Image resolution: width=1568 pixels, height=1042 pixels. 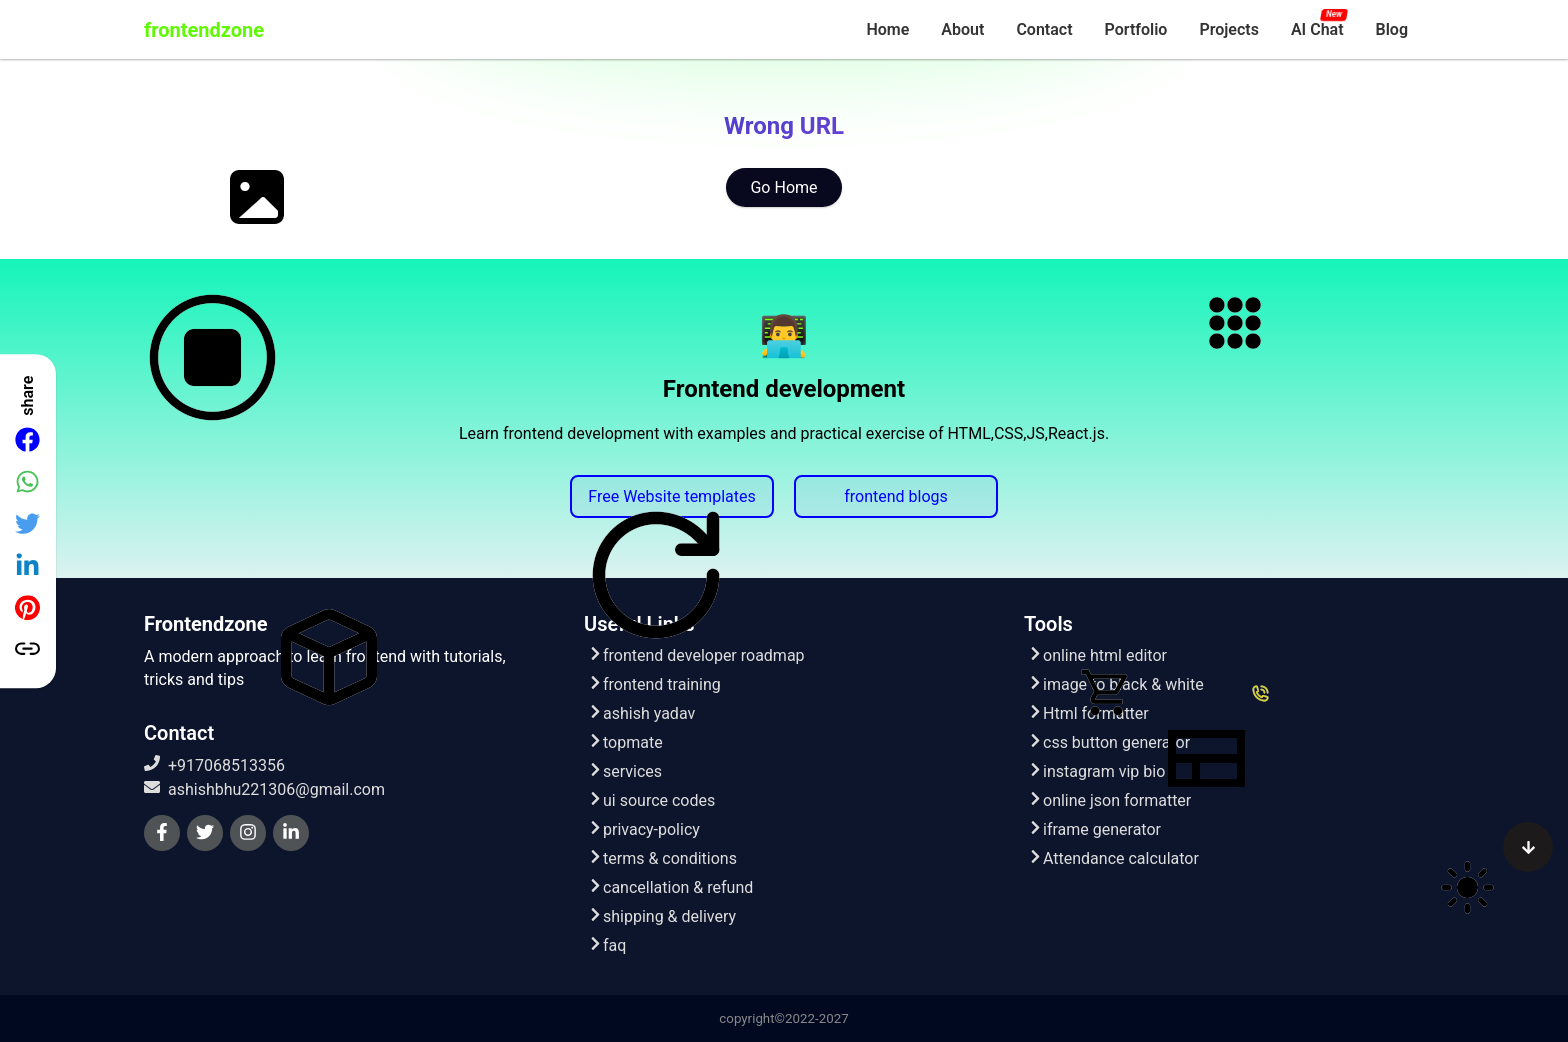 I want to click on stop or halt a current process, so click(x=212, y=357).